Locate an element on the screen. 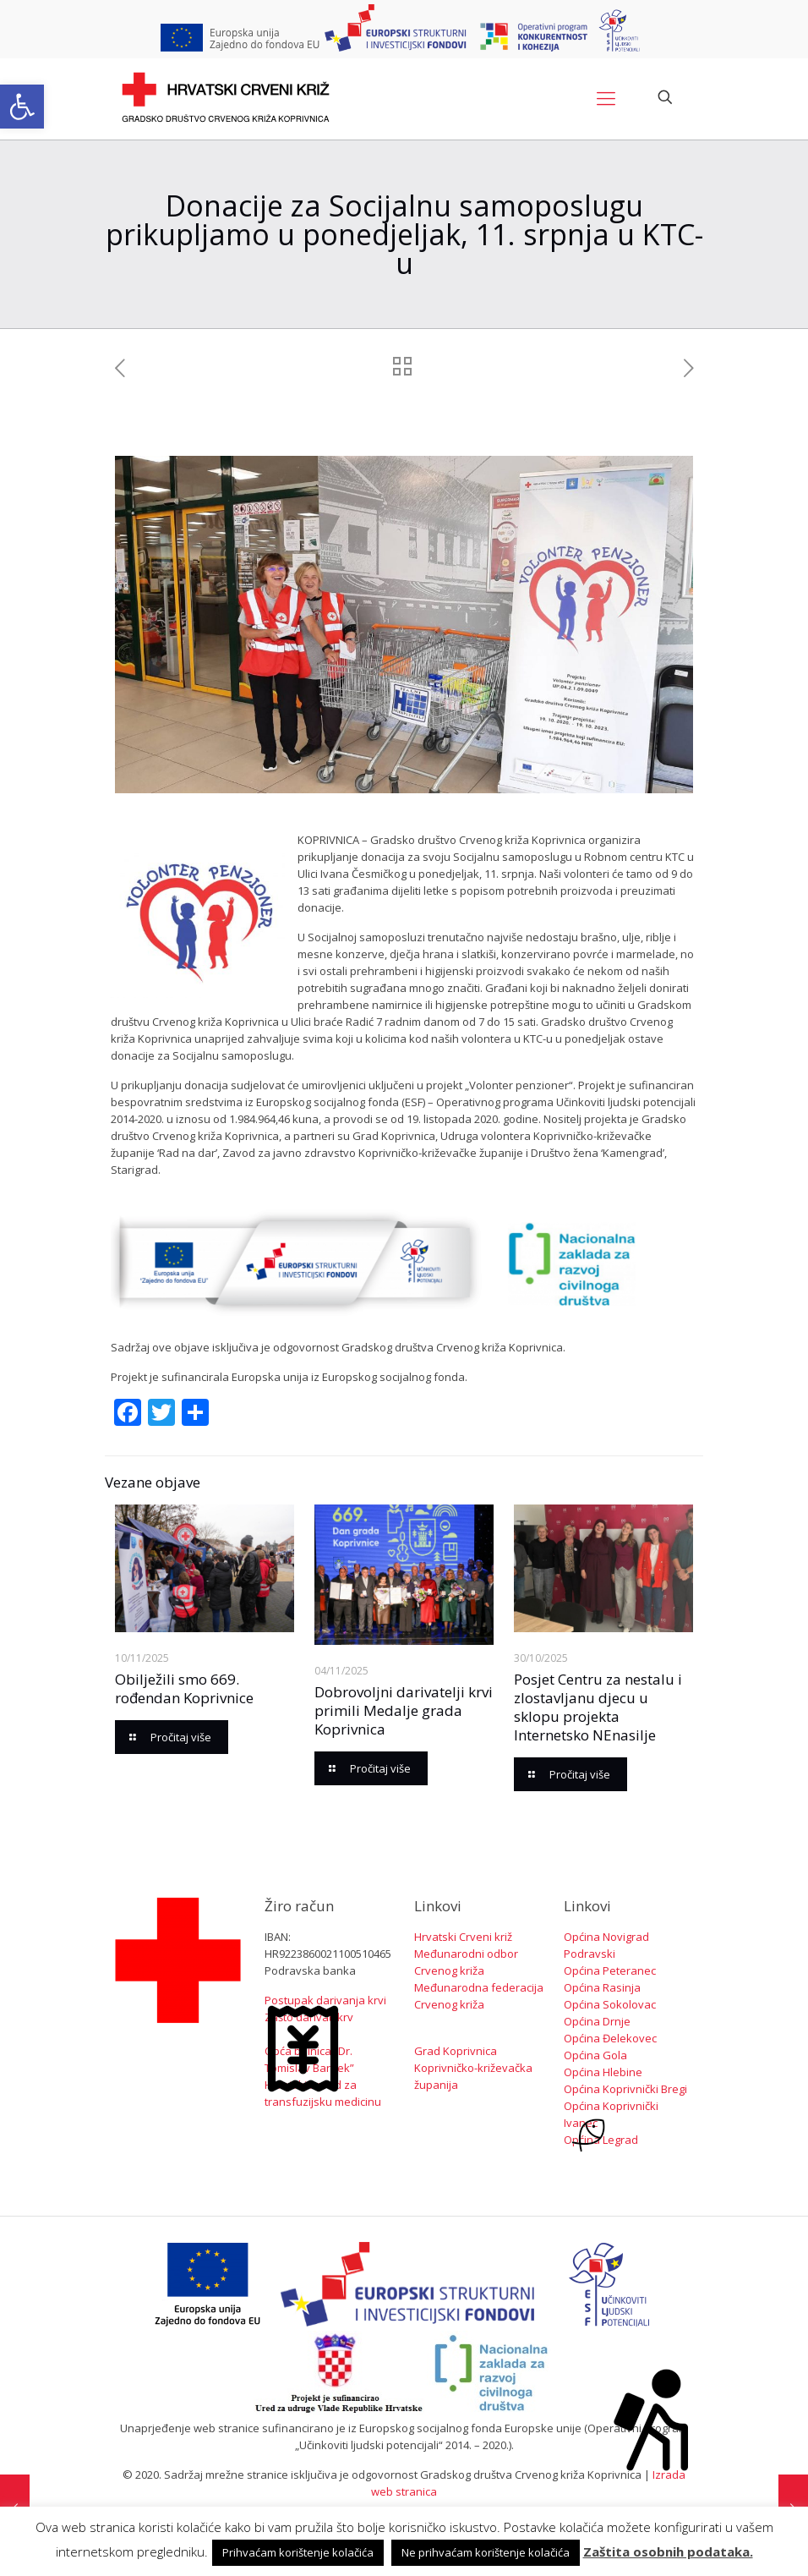 This screenshot has height=2576, width=808. access fishing or aquatic content is located at coordinates (589, 2134).